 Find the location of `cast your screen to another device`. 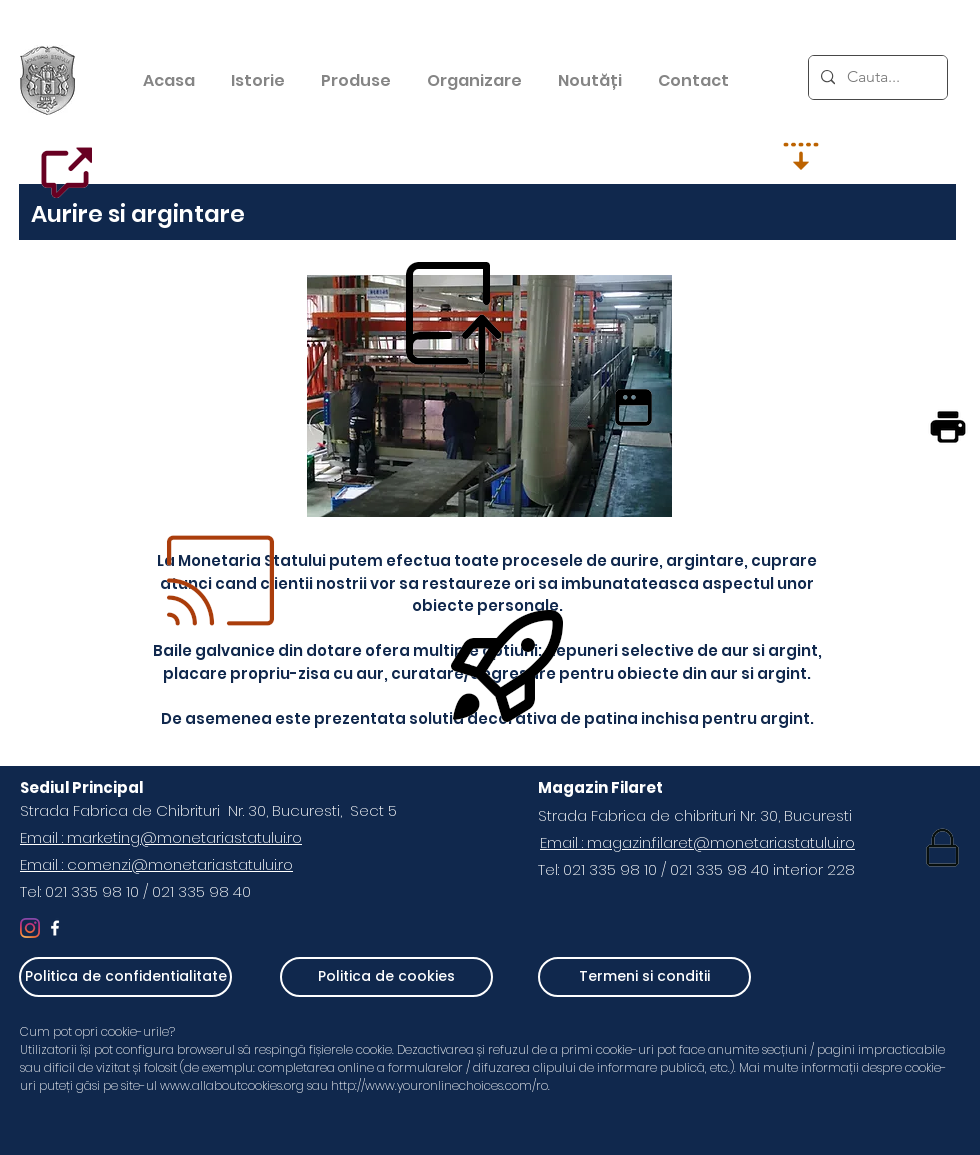

cast your screen to another device is located at coordinates (220, 580).